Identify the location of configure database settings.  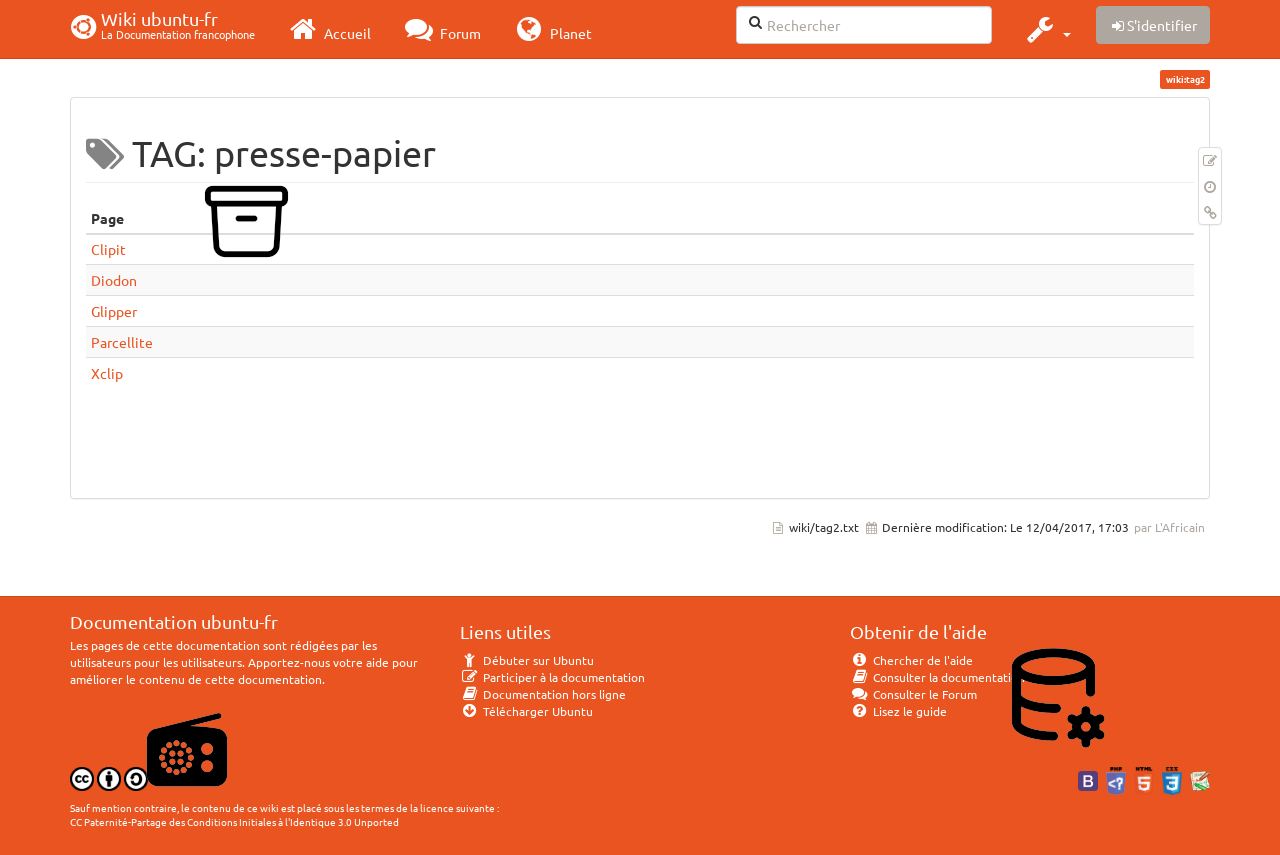
(1053, 694).